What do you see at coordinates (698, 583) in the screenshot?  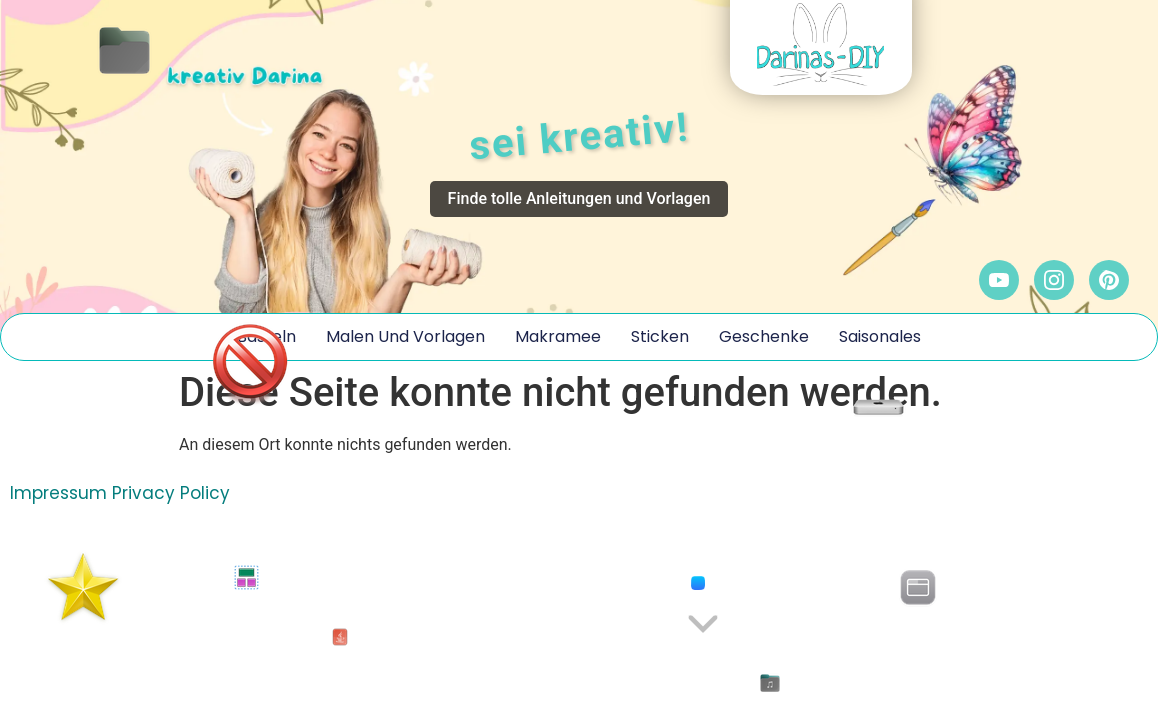 I see `blank app icon template for customization` at bounding box center [698, 583].